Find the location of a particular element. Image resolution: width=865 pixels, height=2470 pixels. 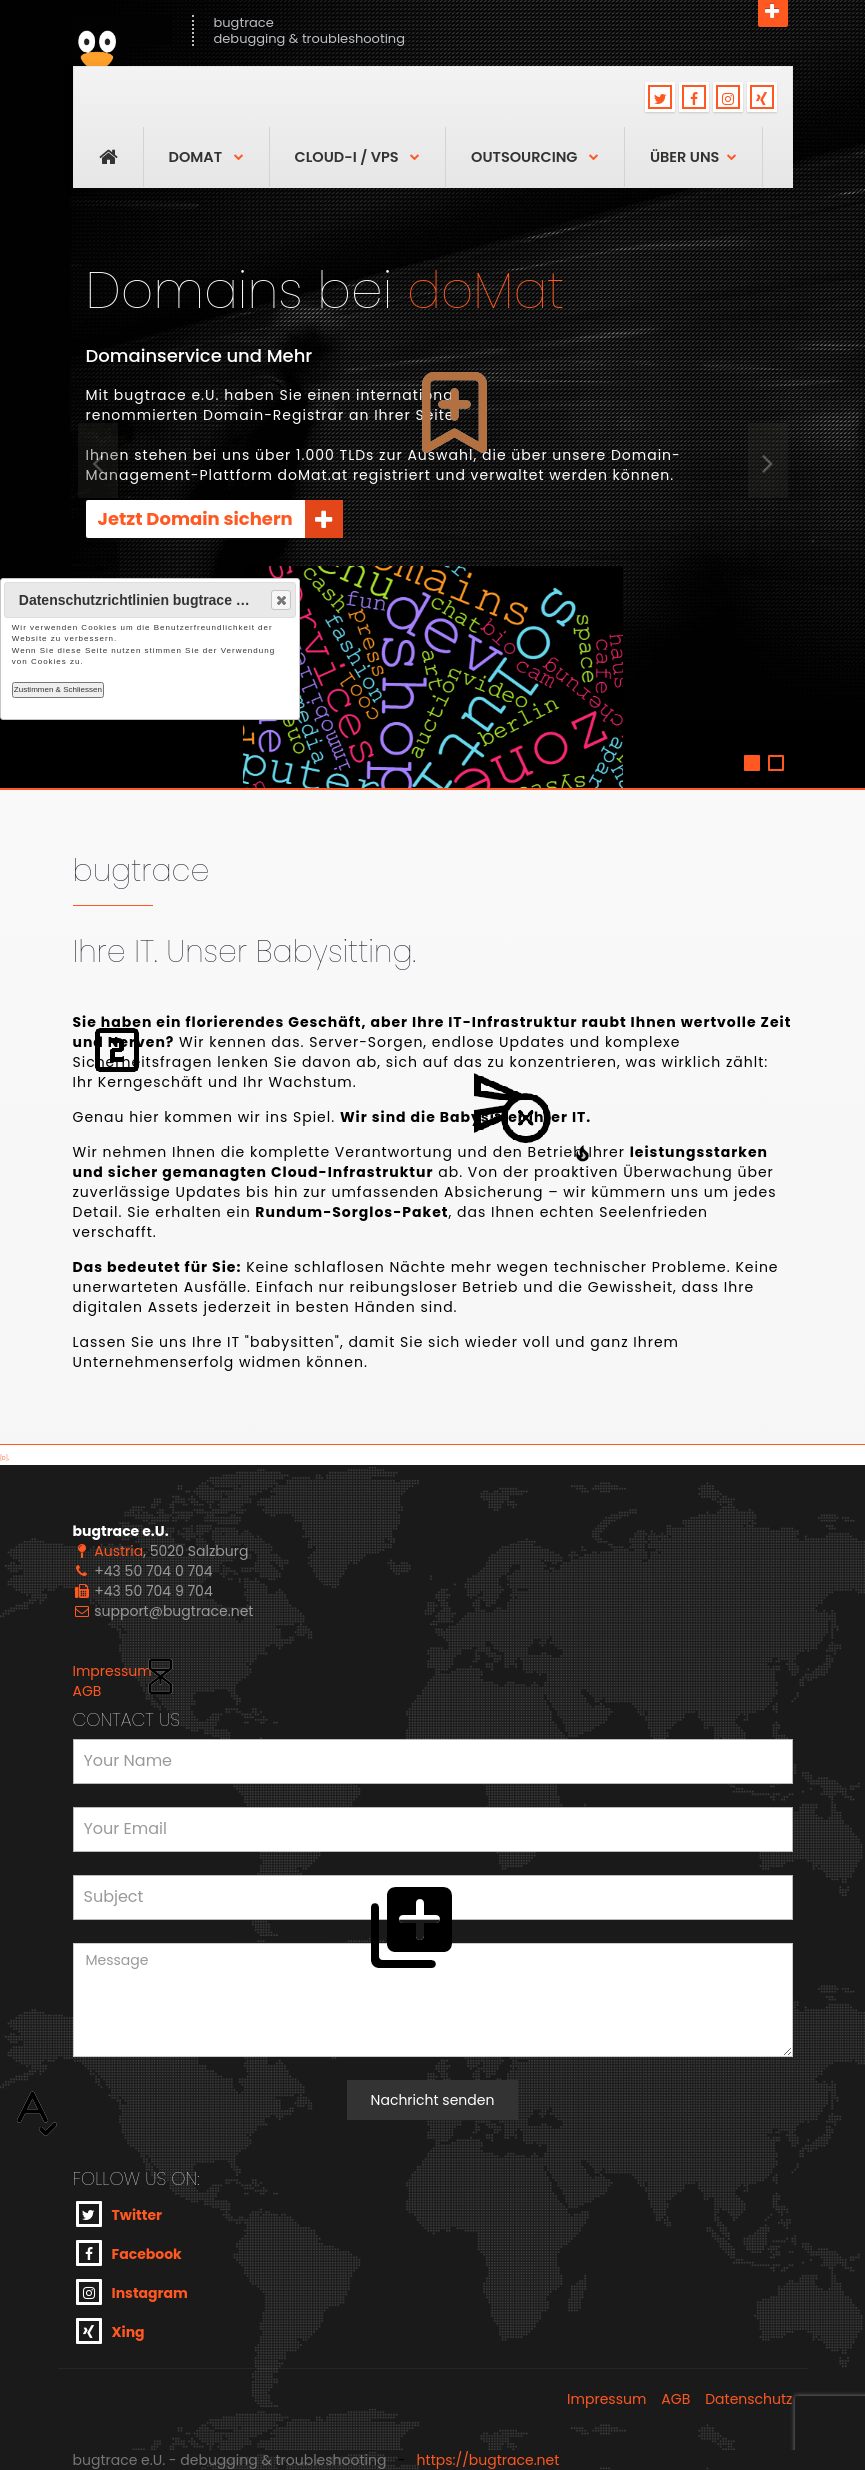

add to queue is located at coordinates (411, 1927).